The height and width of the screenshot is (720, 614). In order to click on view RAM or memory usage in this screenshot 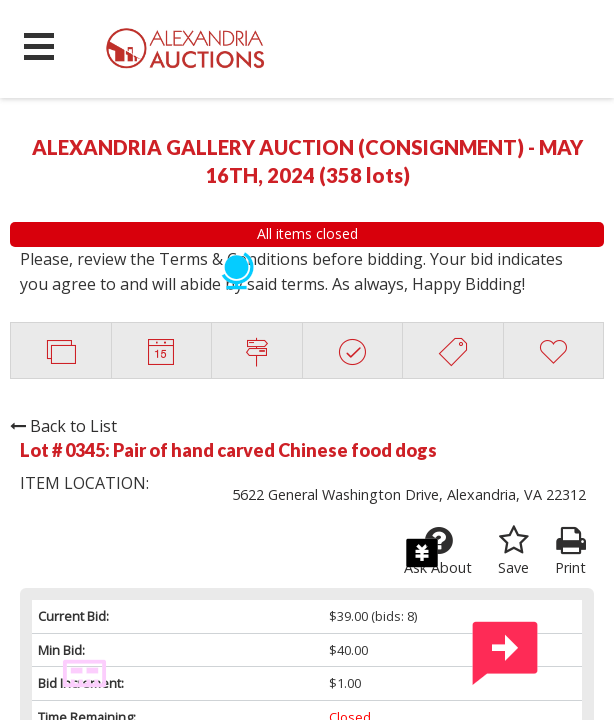, I will do `click(84, 673)`.